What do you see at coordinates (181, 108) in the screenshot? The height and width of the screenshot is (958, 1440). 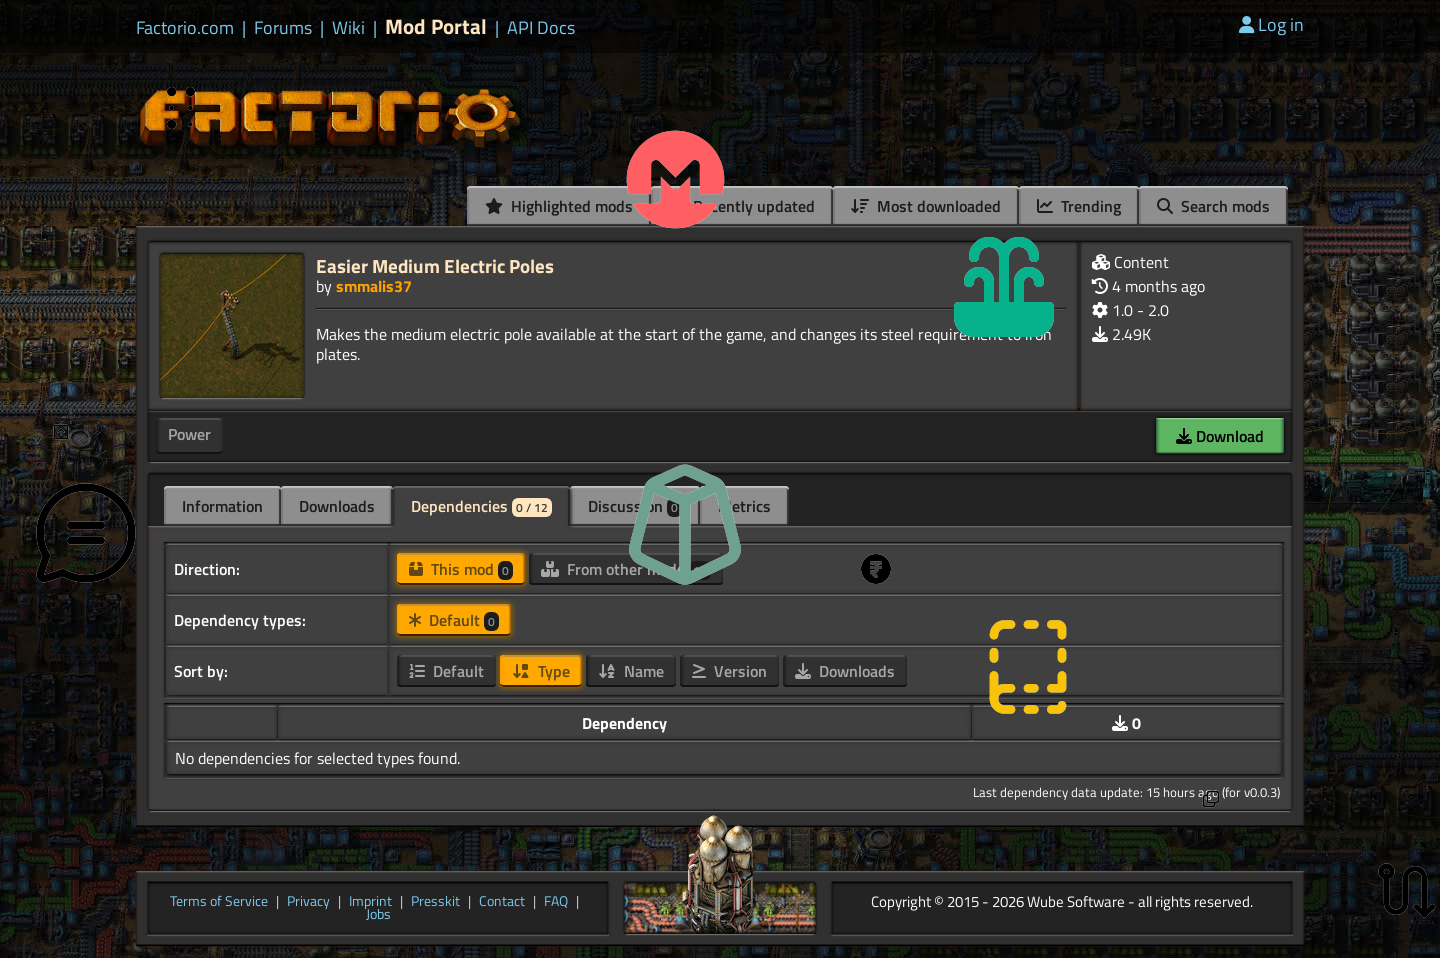 I see `enable braille accessibility features` at bounding box center [181, 108].